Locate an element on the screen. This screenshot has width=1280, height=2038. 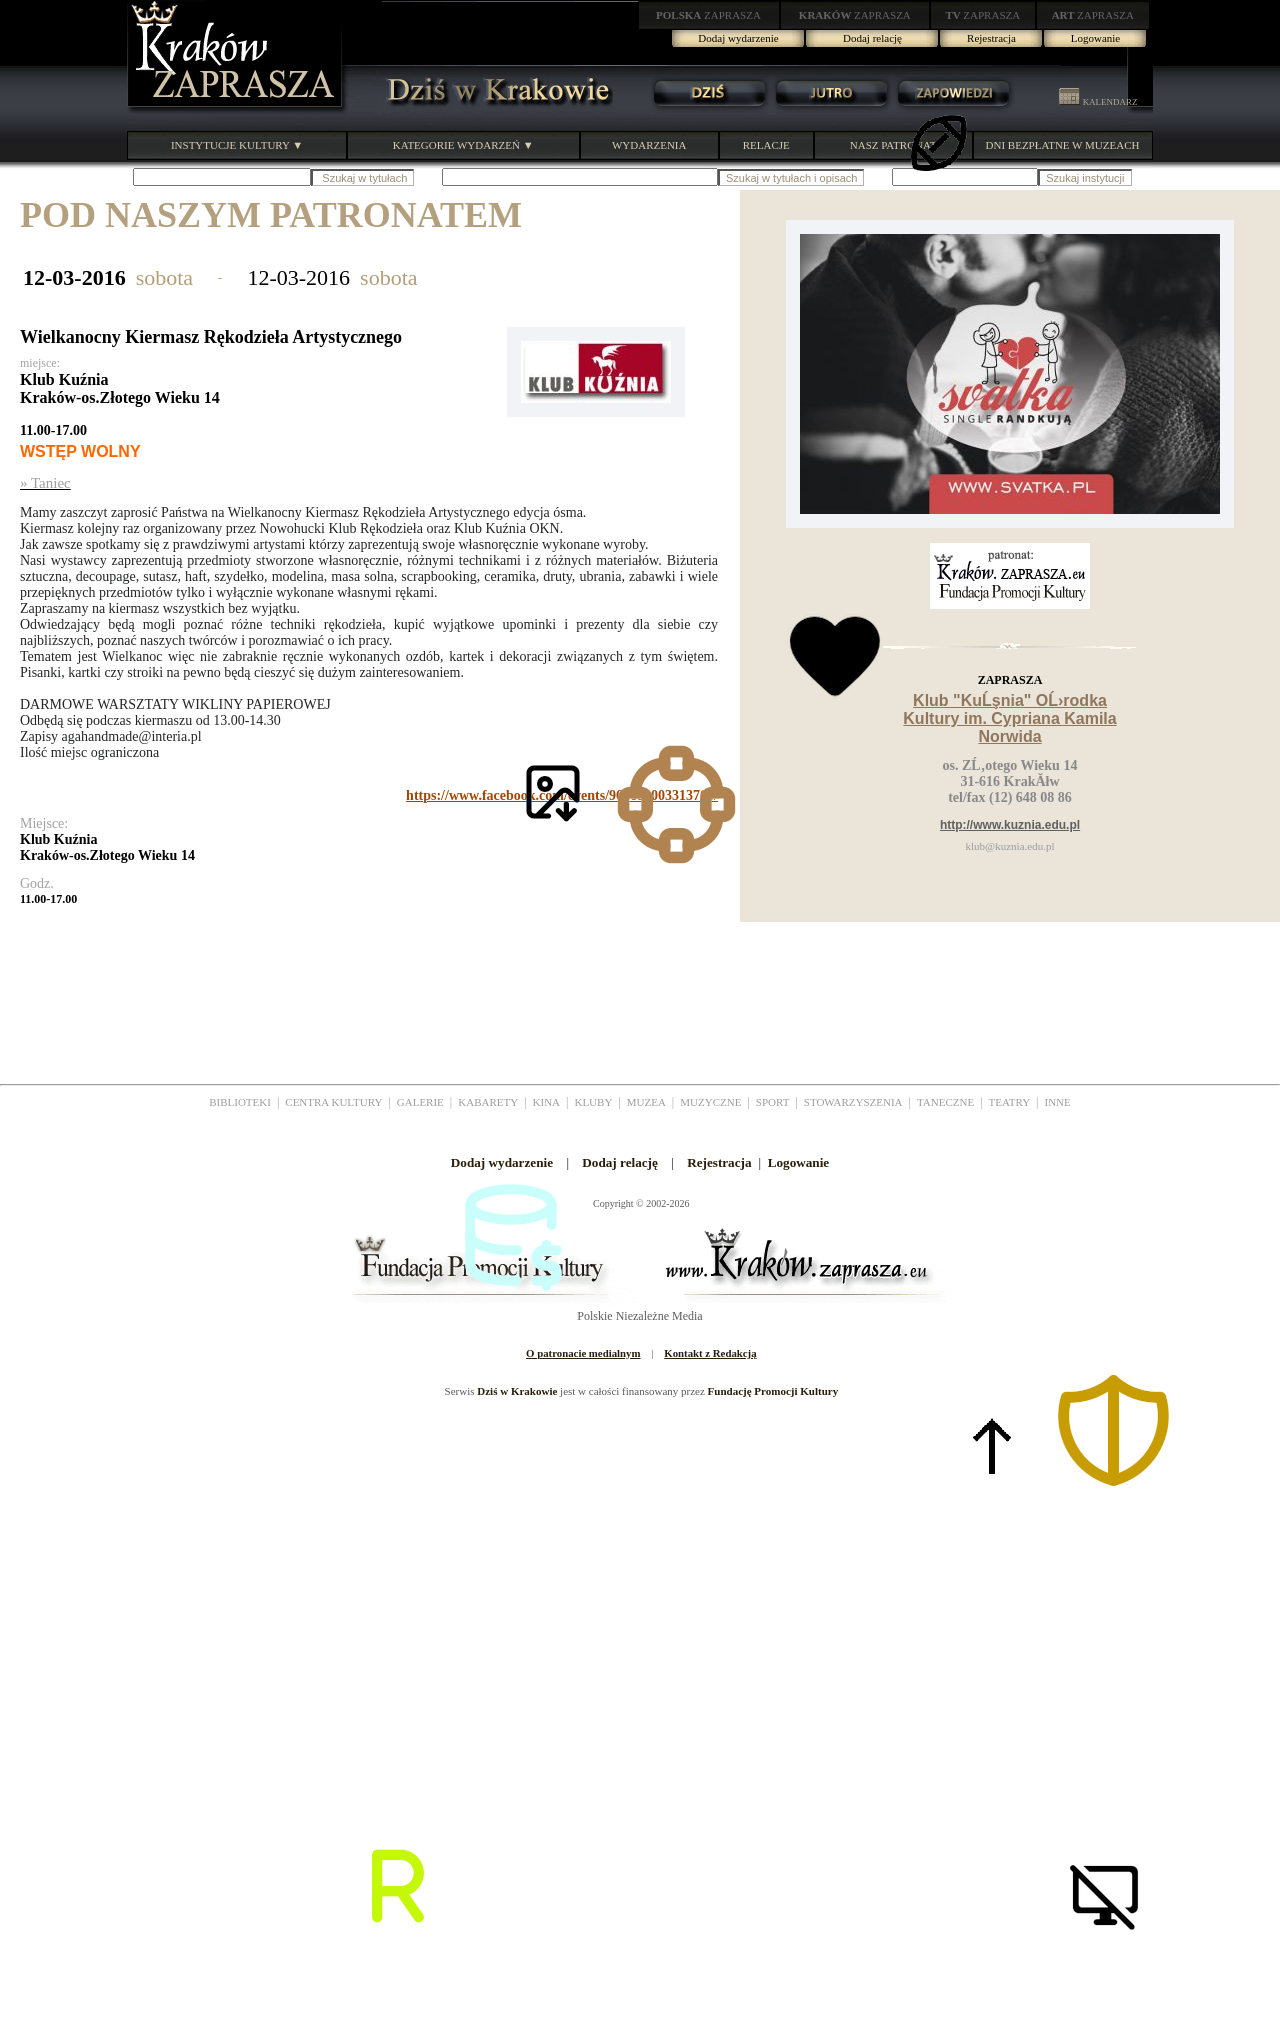
desktop access is disabled or unavailable is located at coordinates (1105, 1895).